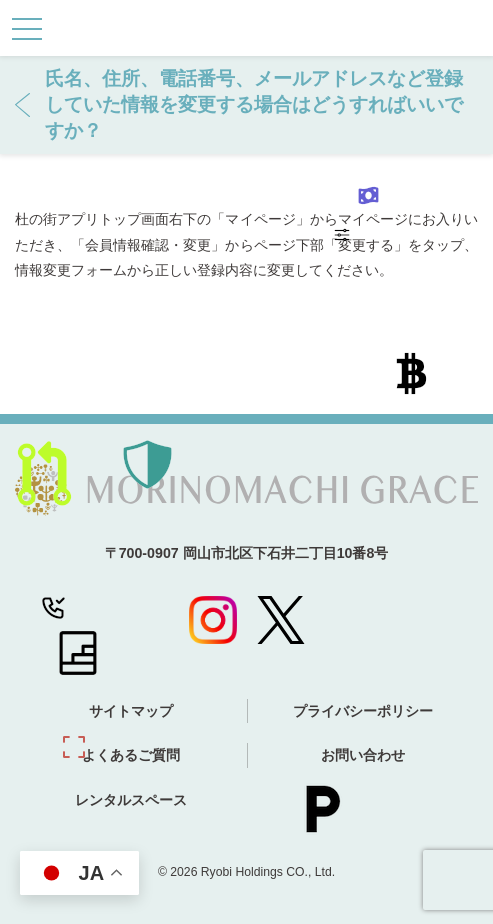 The image size is (493, 924). What do you see at coordinates (411, 373) in the screenshot?
I see `bitcoin cryptocurrency logo` at bounding box center [411, 373].